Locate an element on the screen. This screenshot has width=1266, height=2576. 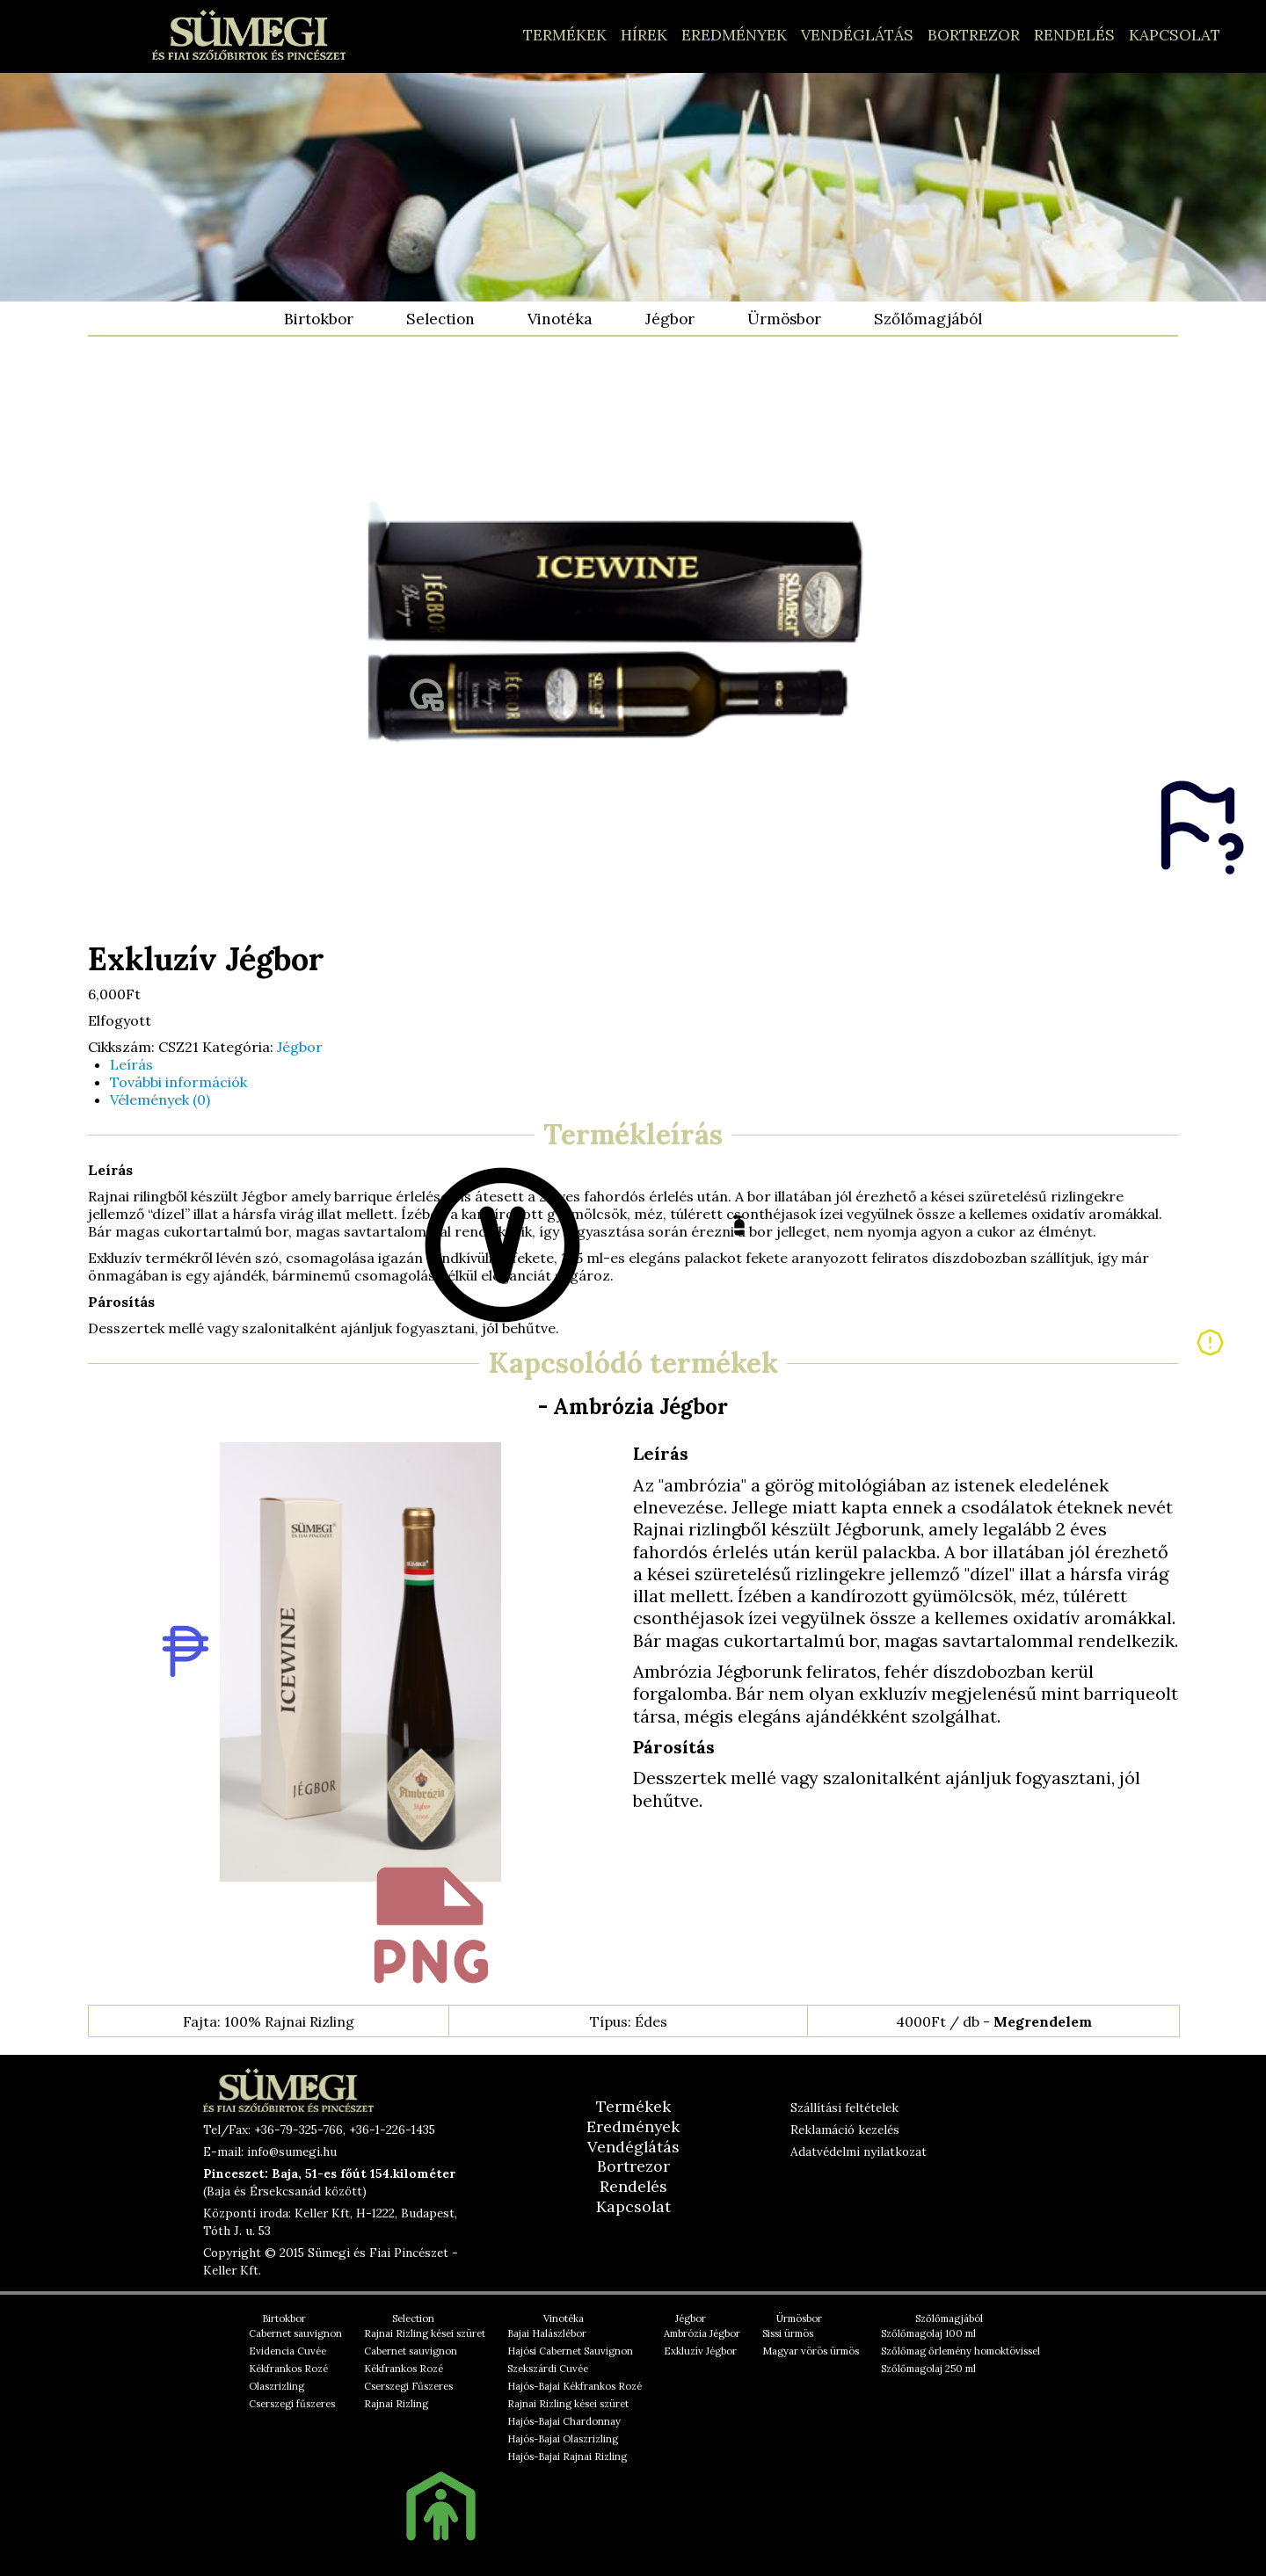
indicates philippine peso currency is located at coordinates (186, 1651).